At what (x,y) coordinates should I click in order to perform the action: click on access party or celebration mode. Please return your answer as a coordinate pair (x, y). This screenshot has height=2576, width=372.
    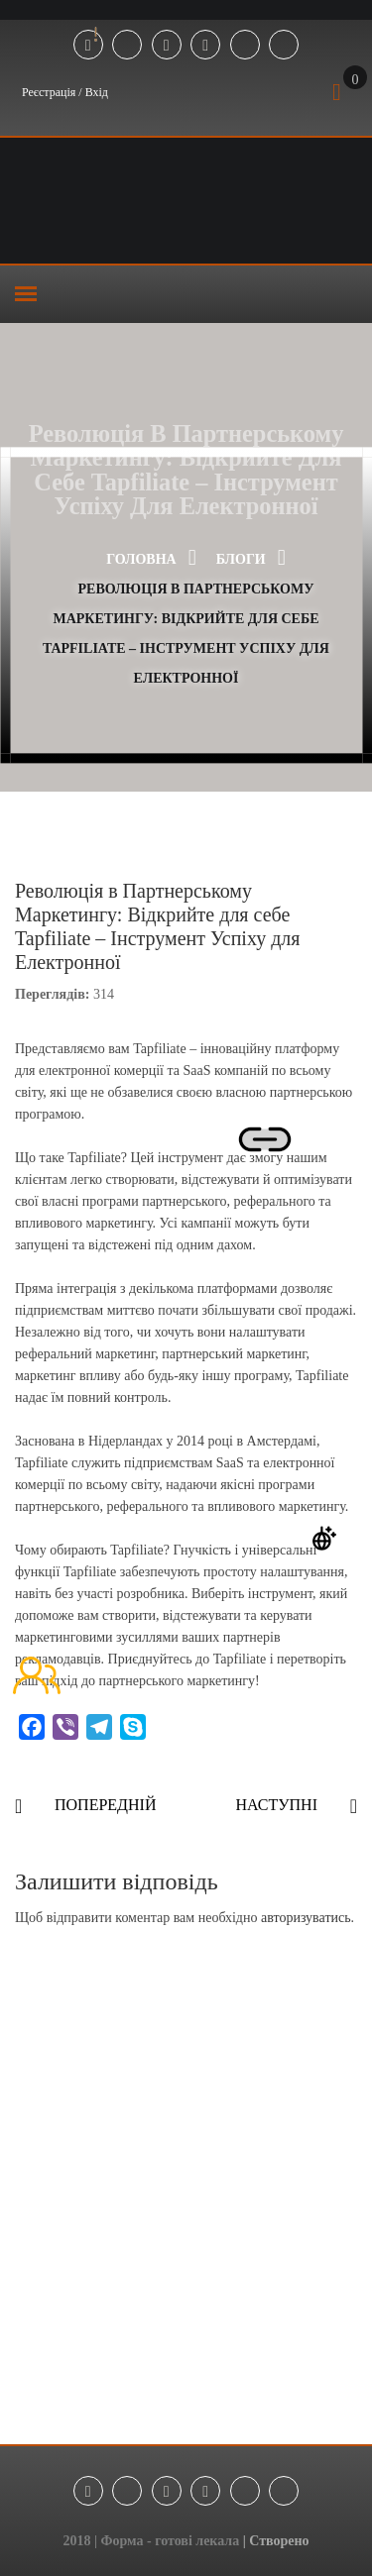
    Looking at the image, I should click on (323, 1539).